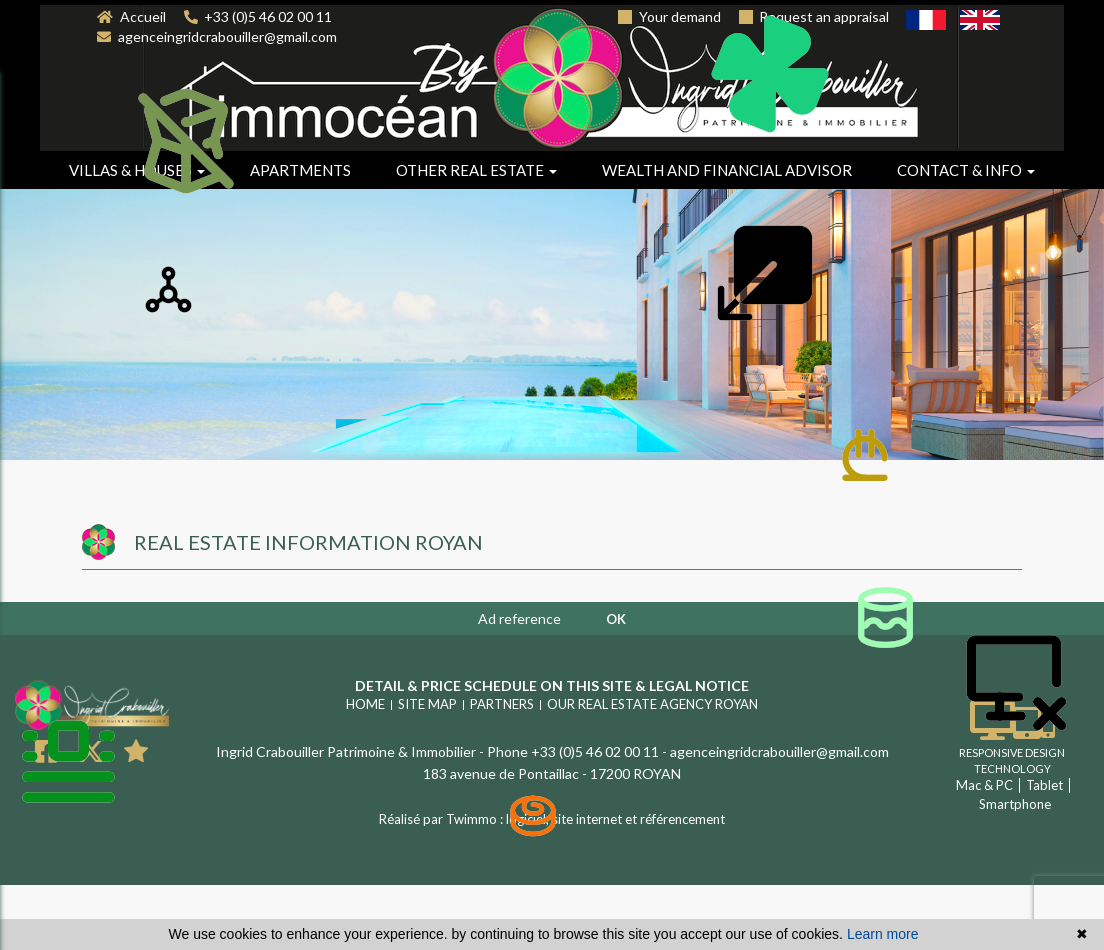  What do you see at coordinates (1014, 678) in the screenshot?
I see `disconnect or remove desktop device` at bounding box center [1014, 678].